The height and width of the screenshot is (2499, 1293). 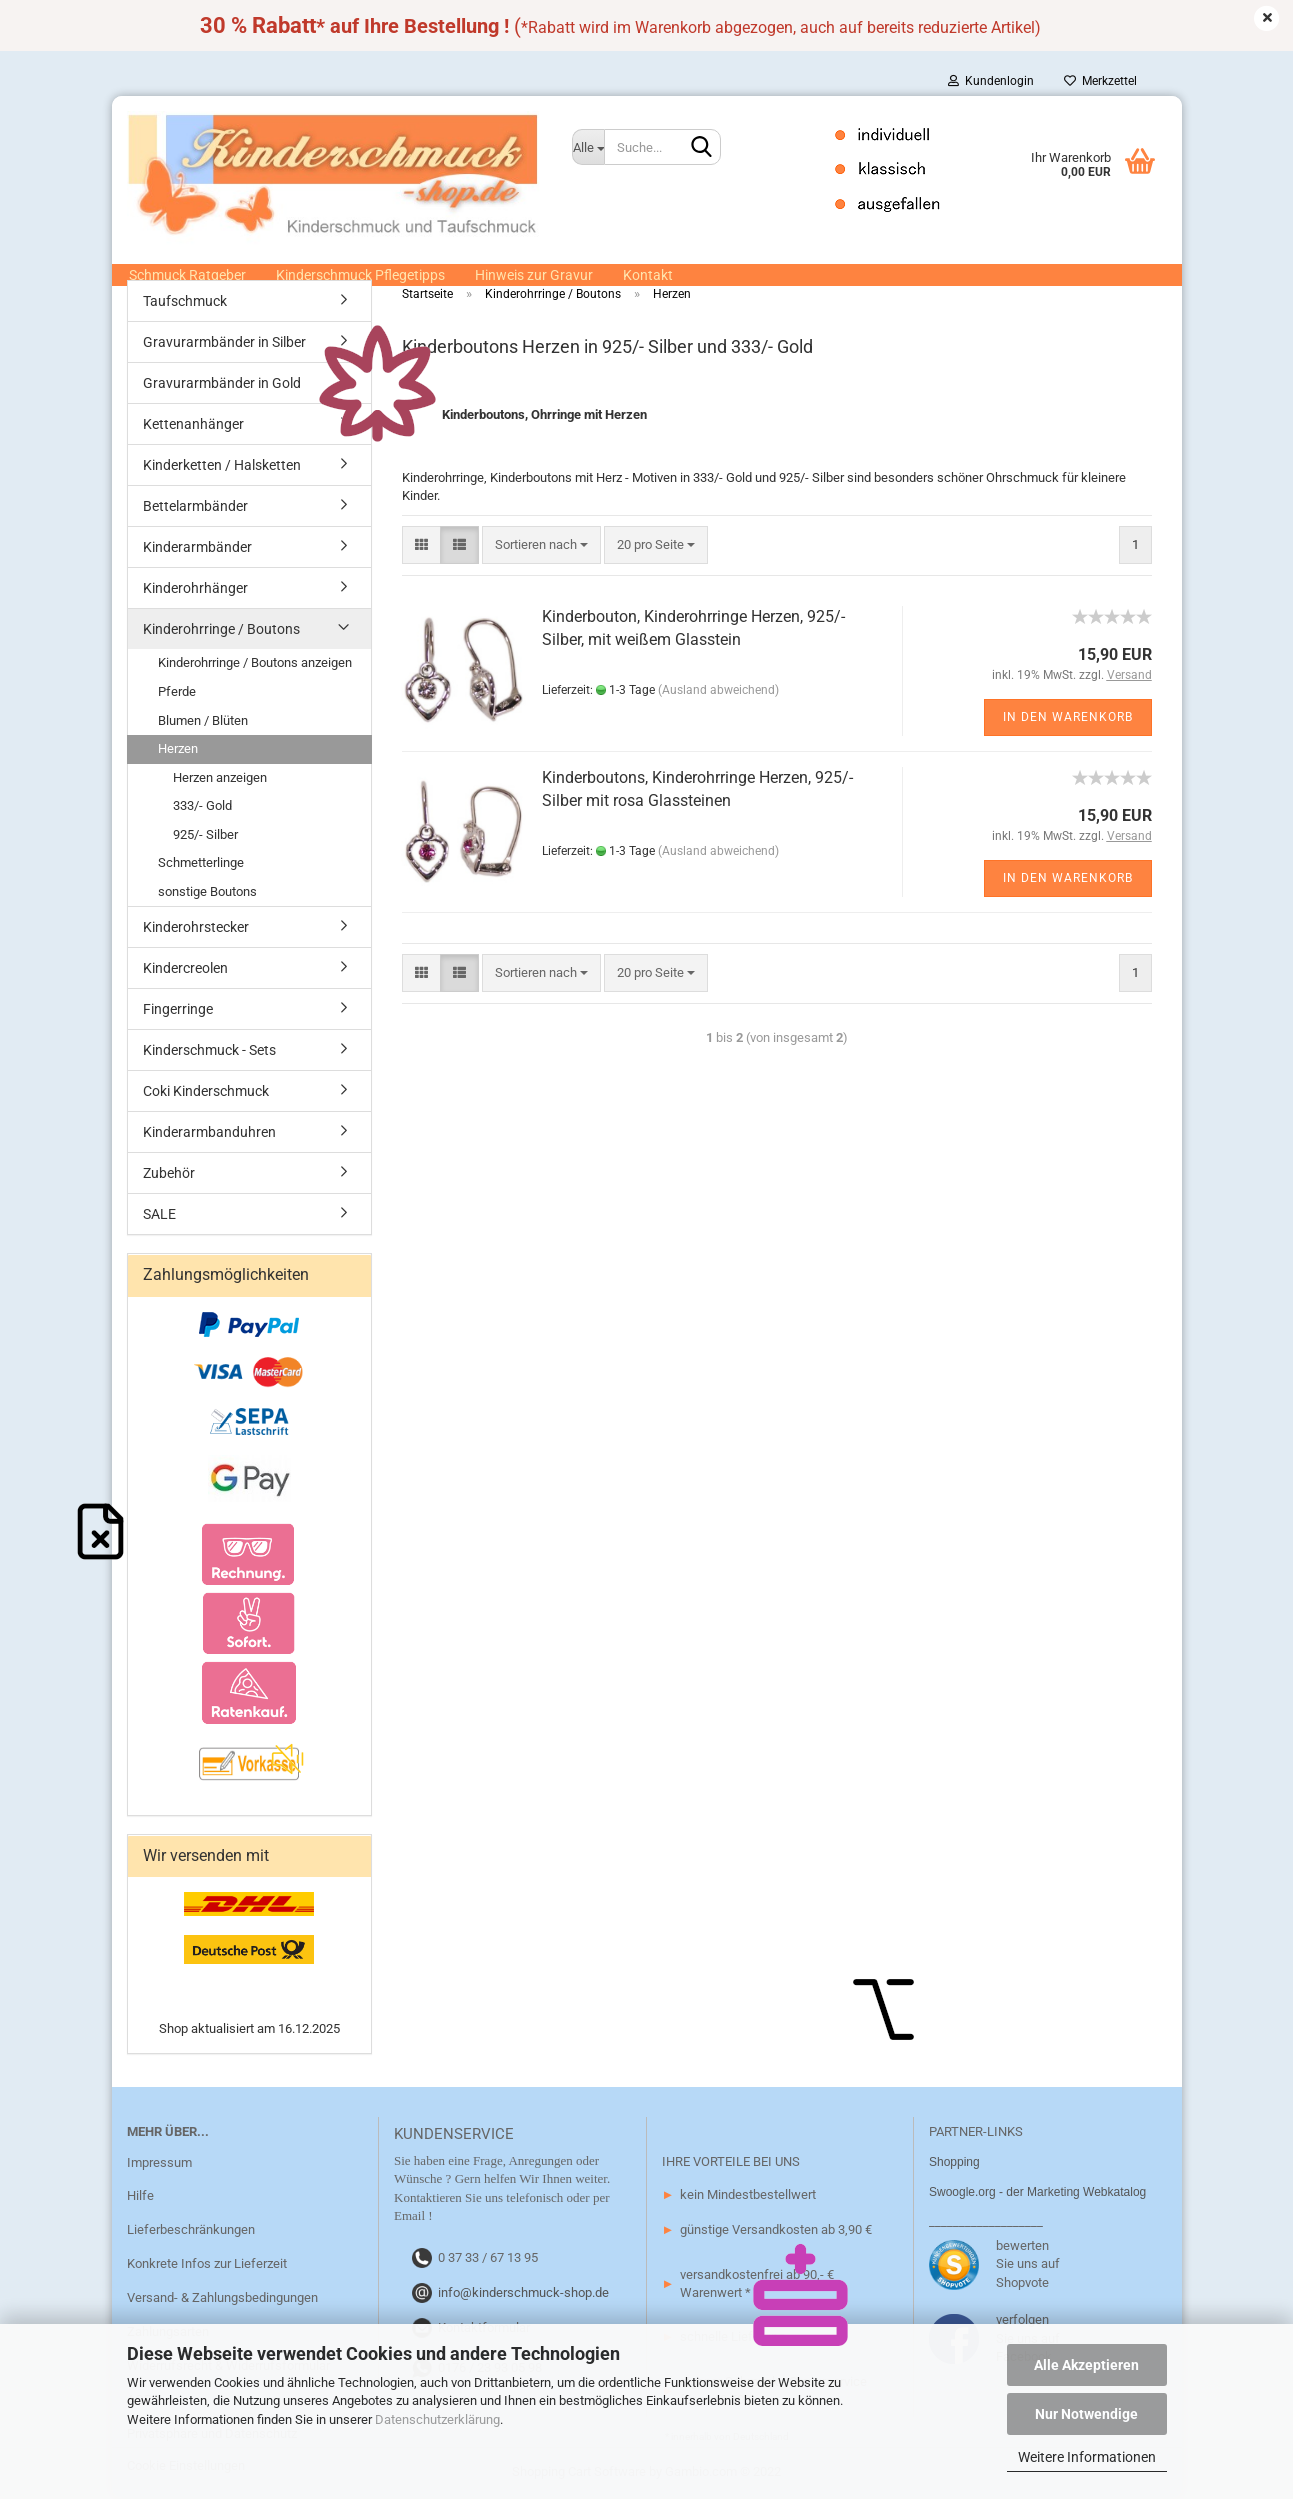 I want to click on delete or remove a file, so click(x=100, y=1531).